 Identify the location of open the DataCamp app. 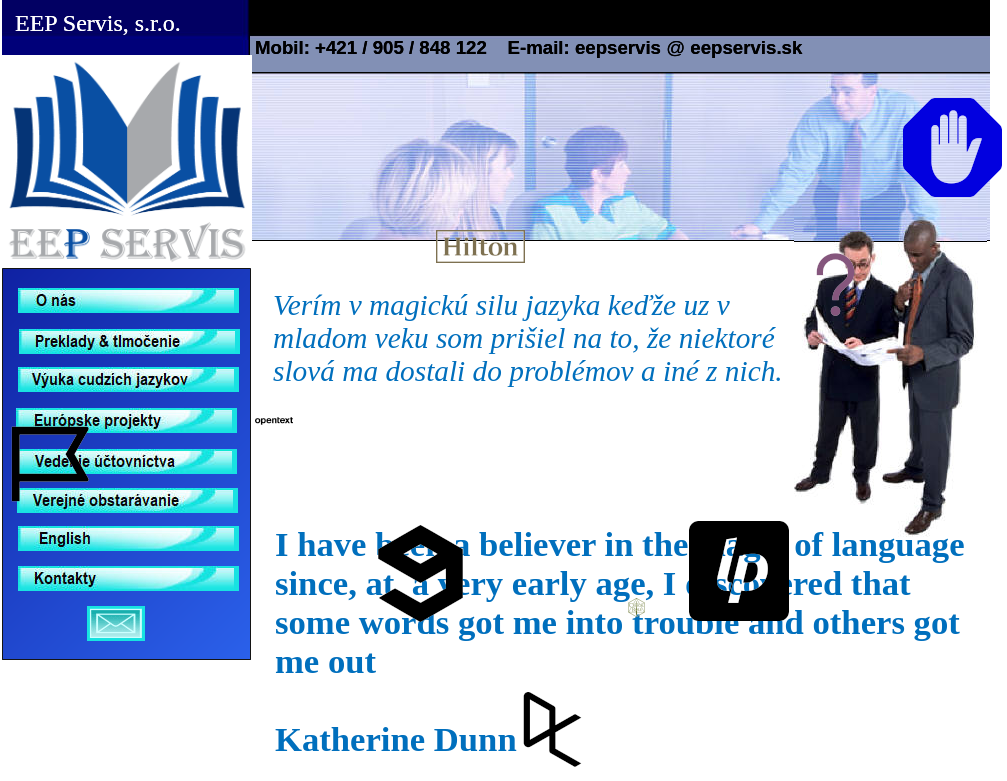
(552, 729).